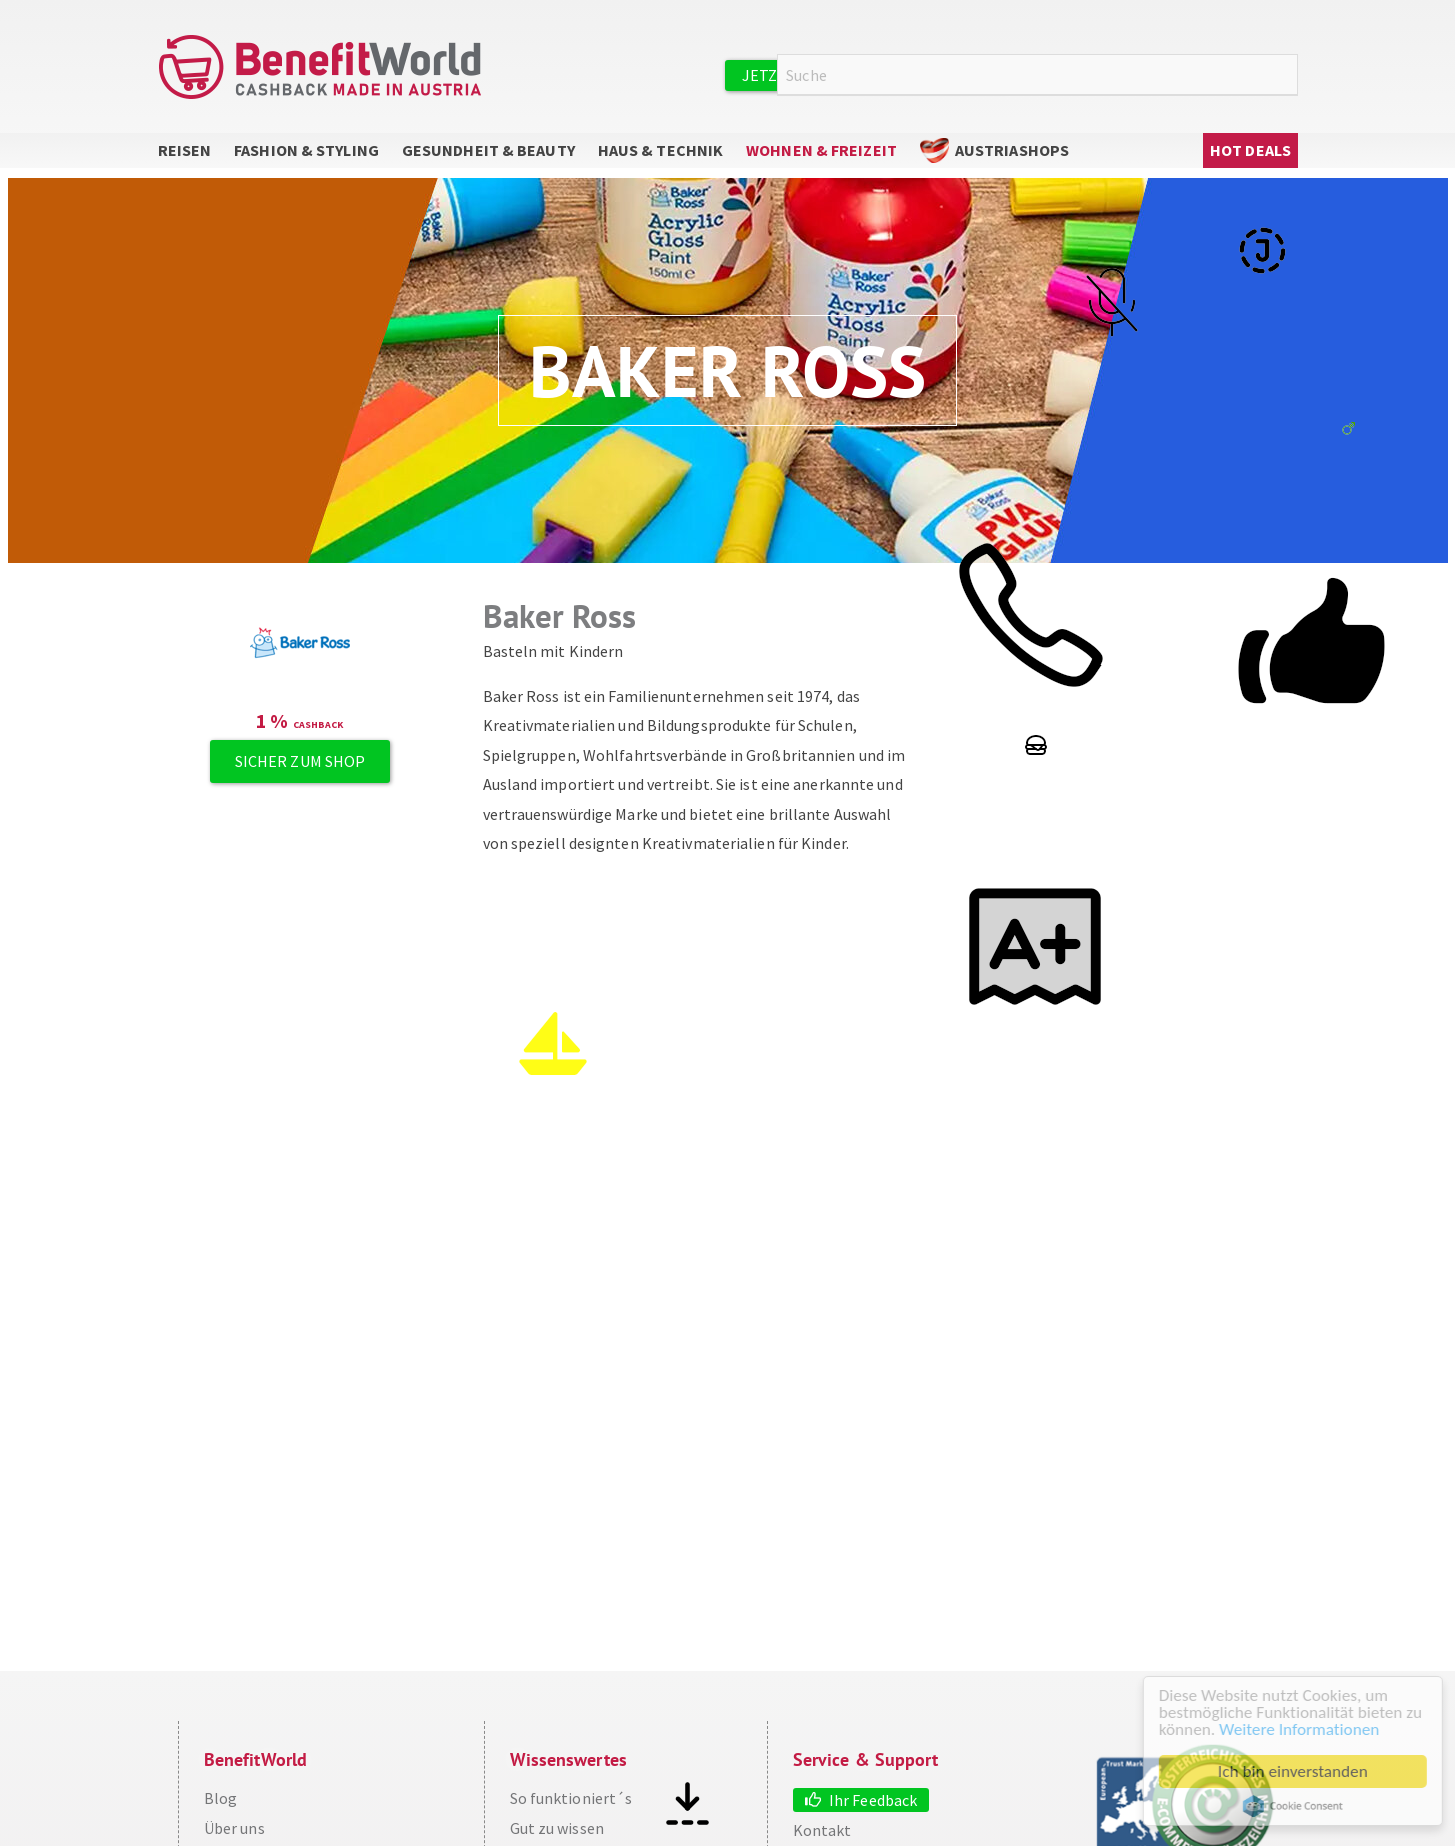  Describe the element at coordinates (553, 1048) in the screenshot. I see `access sailing or boating features` at that location.